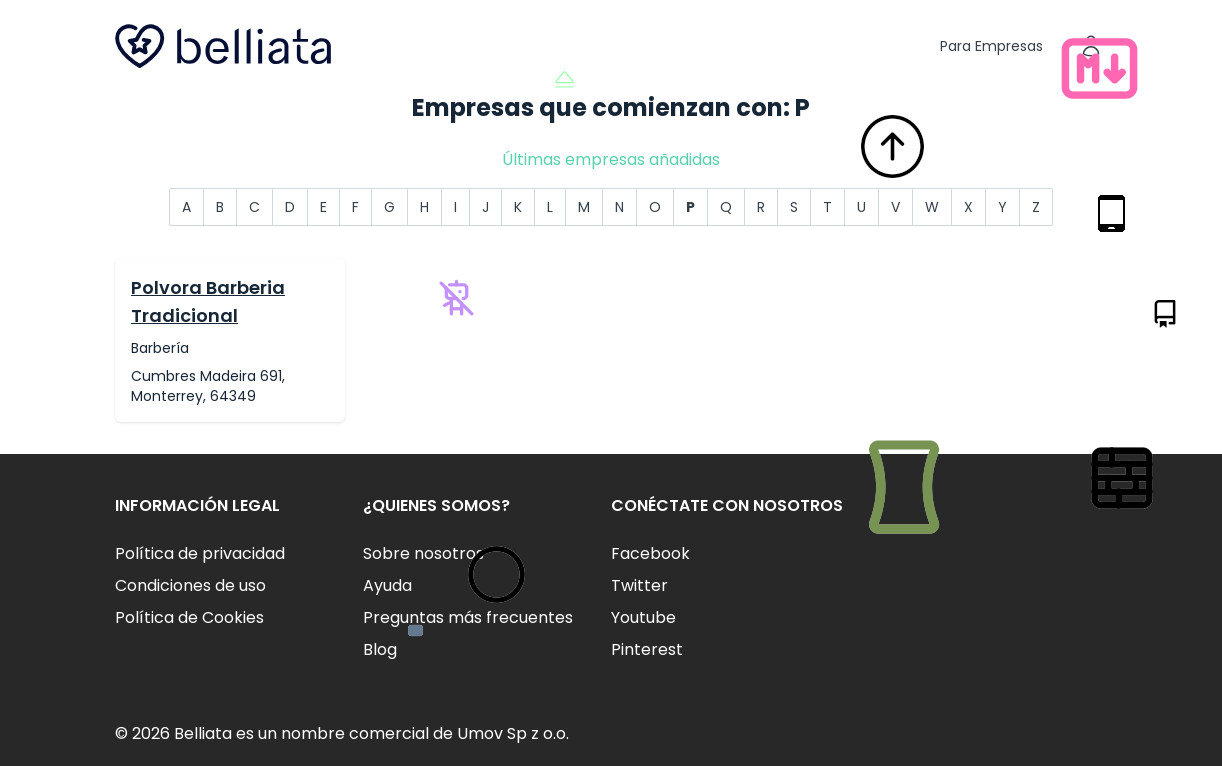  I want to click on unselected option in a radio button group, so click(496, 574).